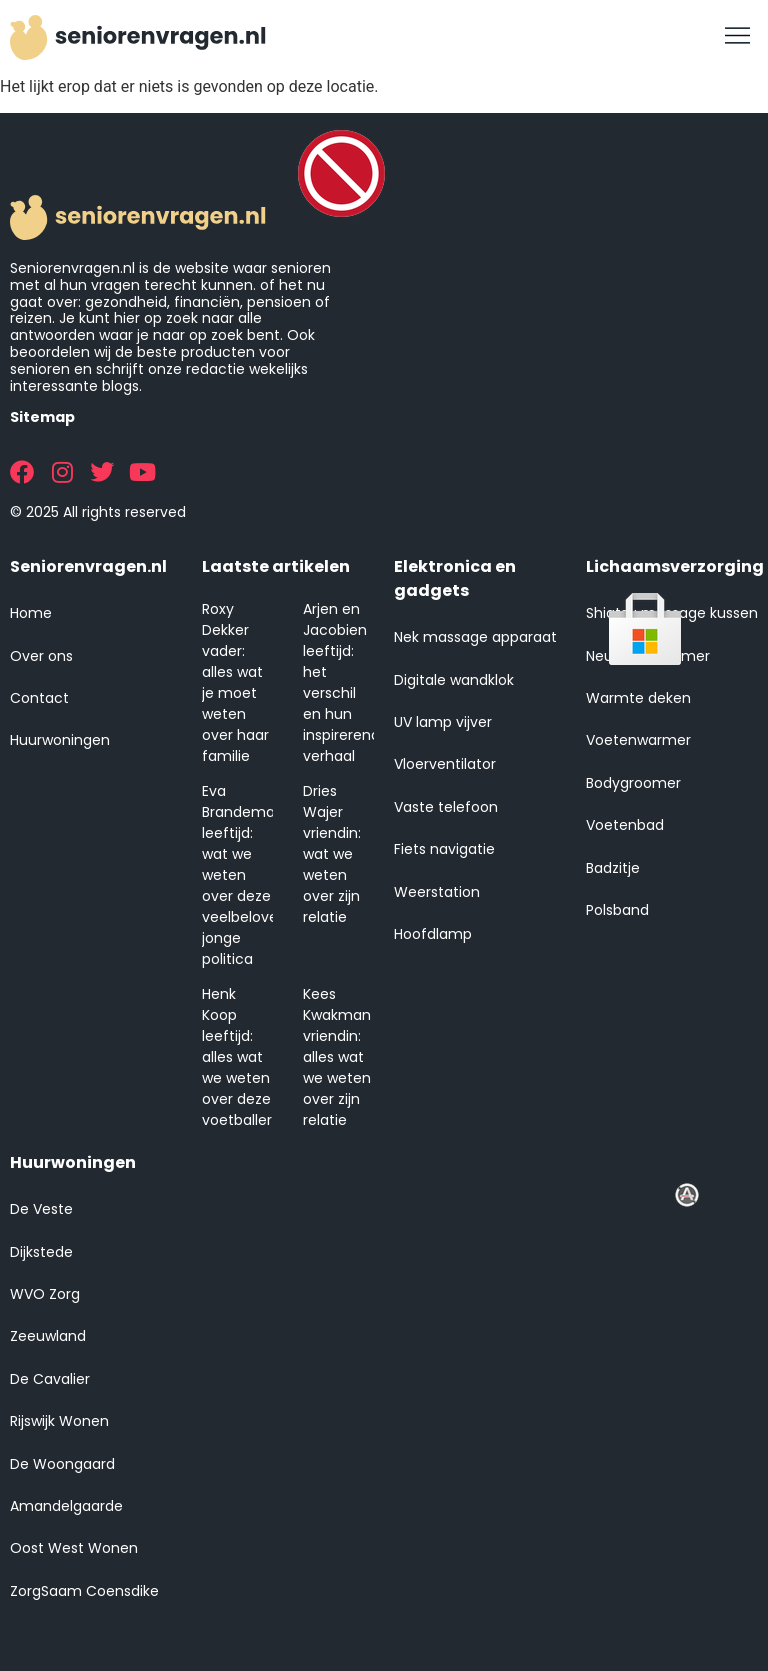 Image resolution: width=768 pixels, height=1671 pixels. Describe the element at coordinates (341, 173) in the screenshot. I see `remove a group or team` at that location.